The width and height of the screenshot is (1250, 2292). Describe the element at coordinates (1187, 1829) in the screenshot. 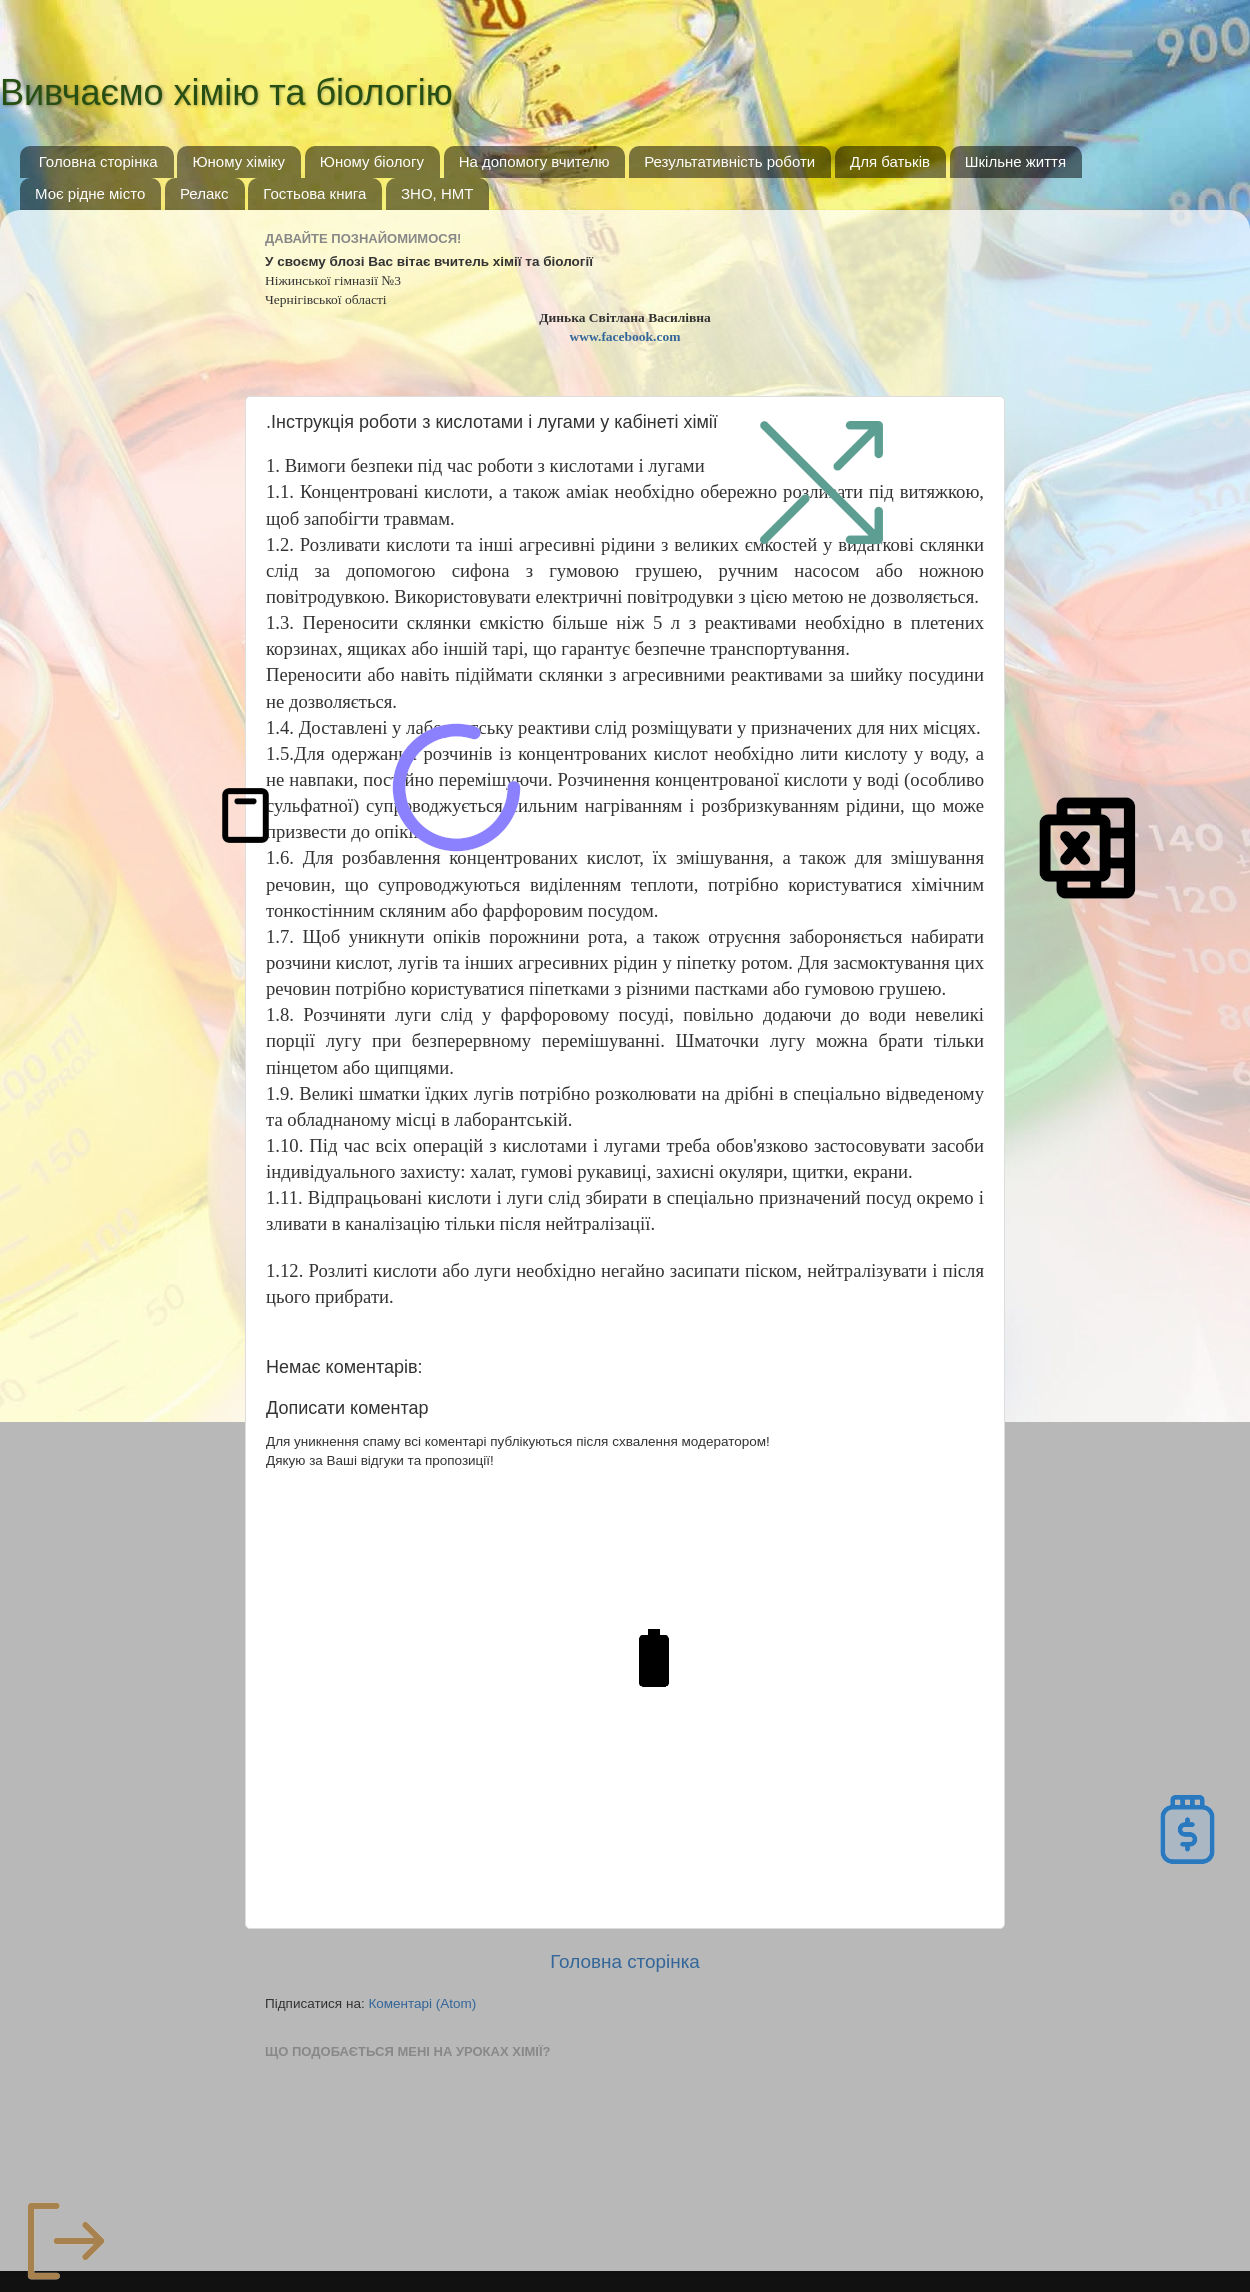

I see `send a tip or donation` at that location.